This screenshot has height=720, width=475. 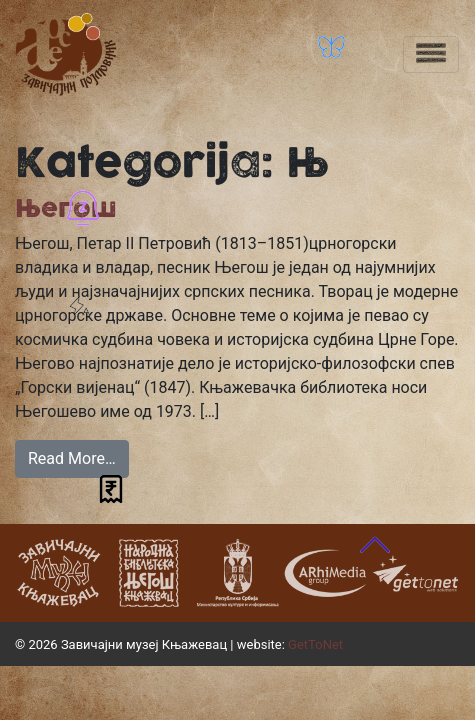 I want to click on indicates a lightweight or delicate mode, so click(x=331, y=46).